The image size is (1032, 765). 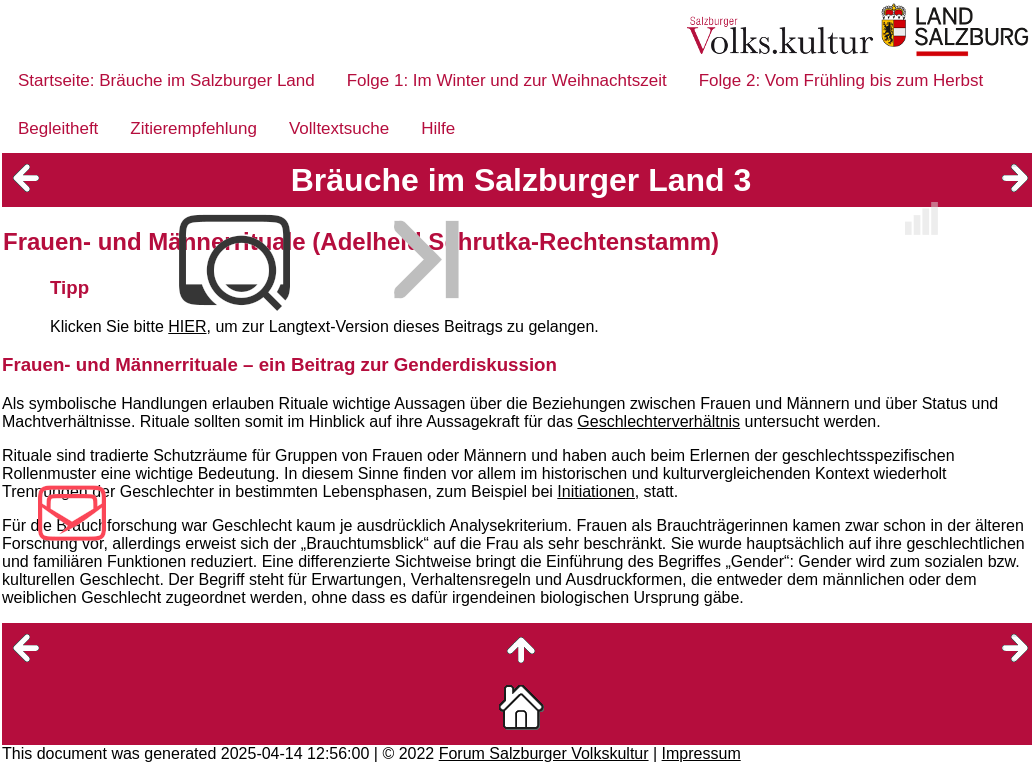 What do you see at coordinates (72, 511) in the screenshot?
I see `open the mail app` at bounding box center [72, 511].